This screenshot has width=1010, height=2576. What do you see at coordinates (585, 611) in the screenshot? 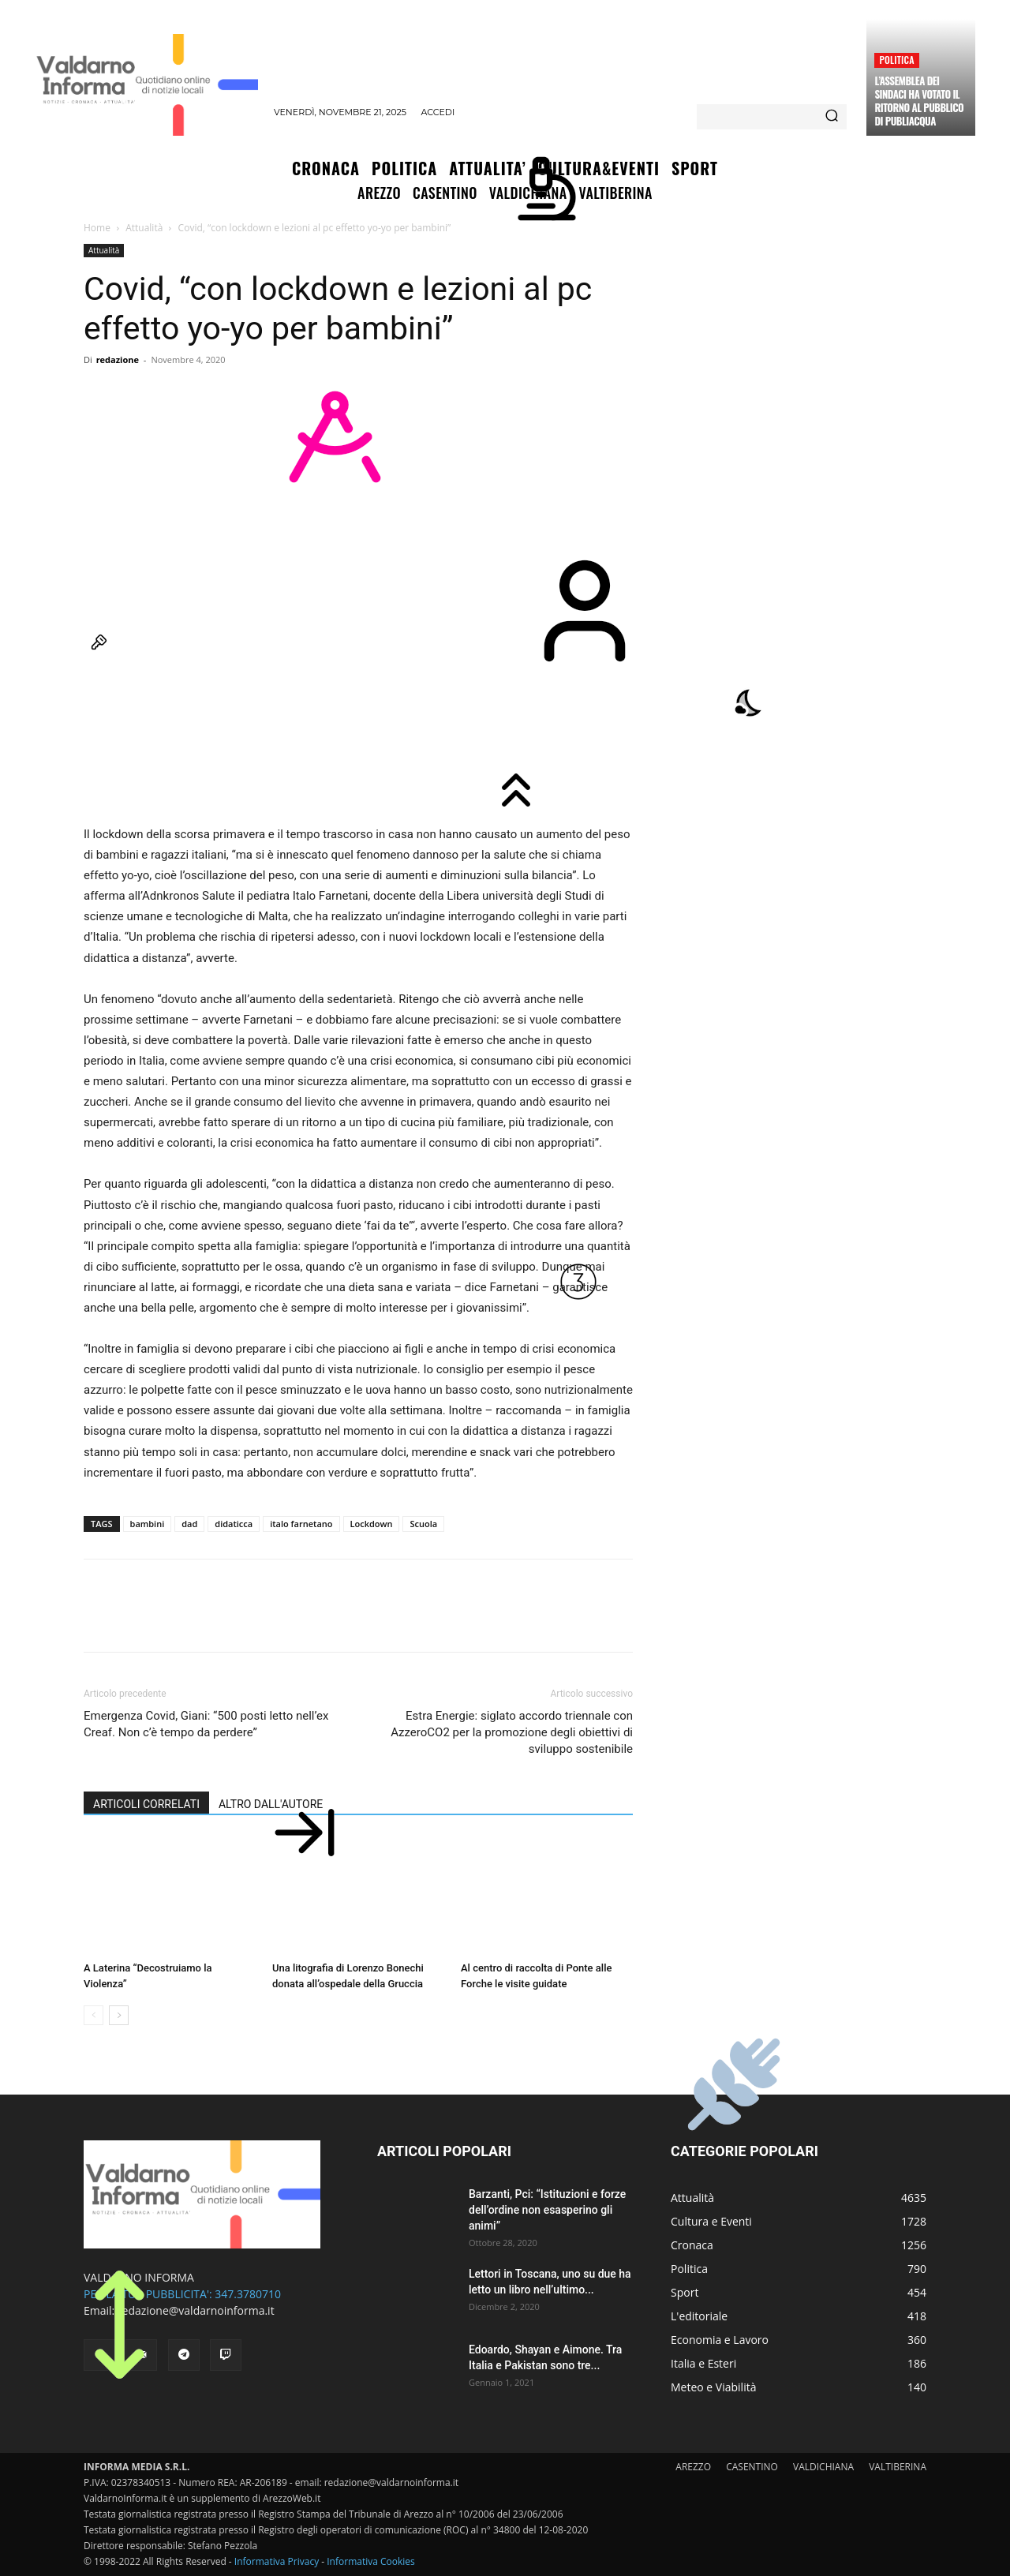
I see `view your profile` at bounding box center [585, 611].